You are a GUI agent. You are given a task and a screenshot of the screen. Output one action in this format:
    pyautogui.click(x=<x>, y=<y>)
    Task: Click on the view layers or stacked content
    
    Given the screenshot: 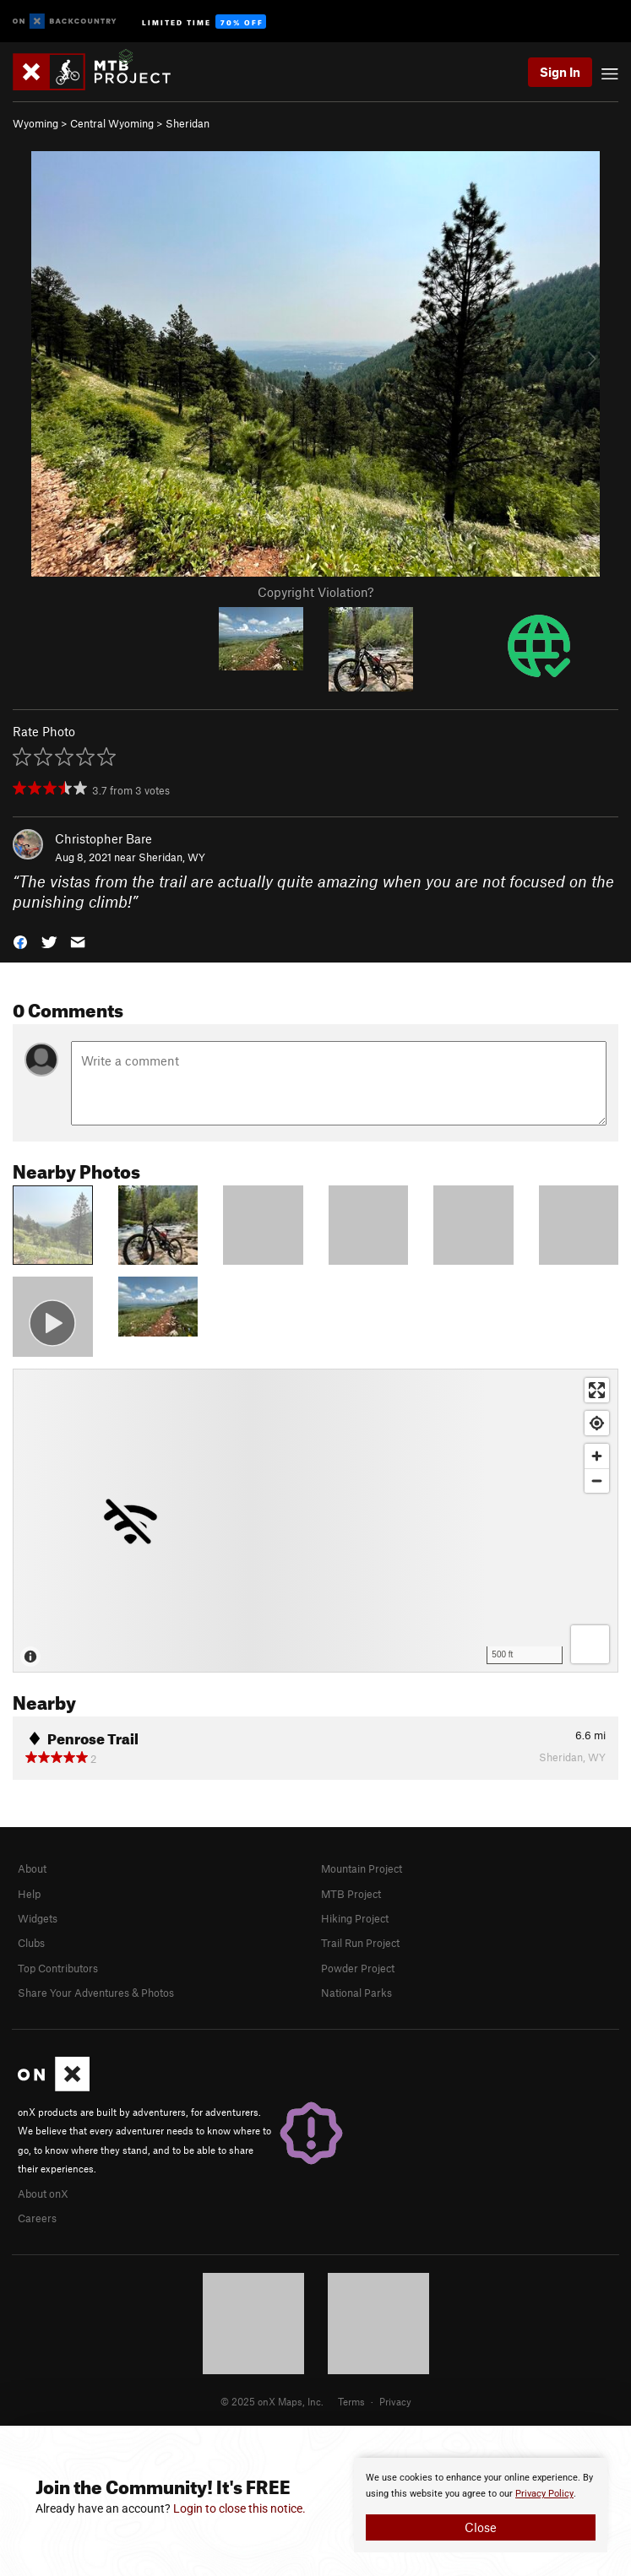 What is the action you would take?
    pyautogui.click(x=126, y=57)
    